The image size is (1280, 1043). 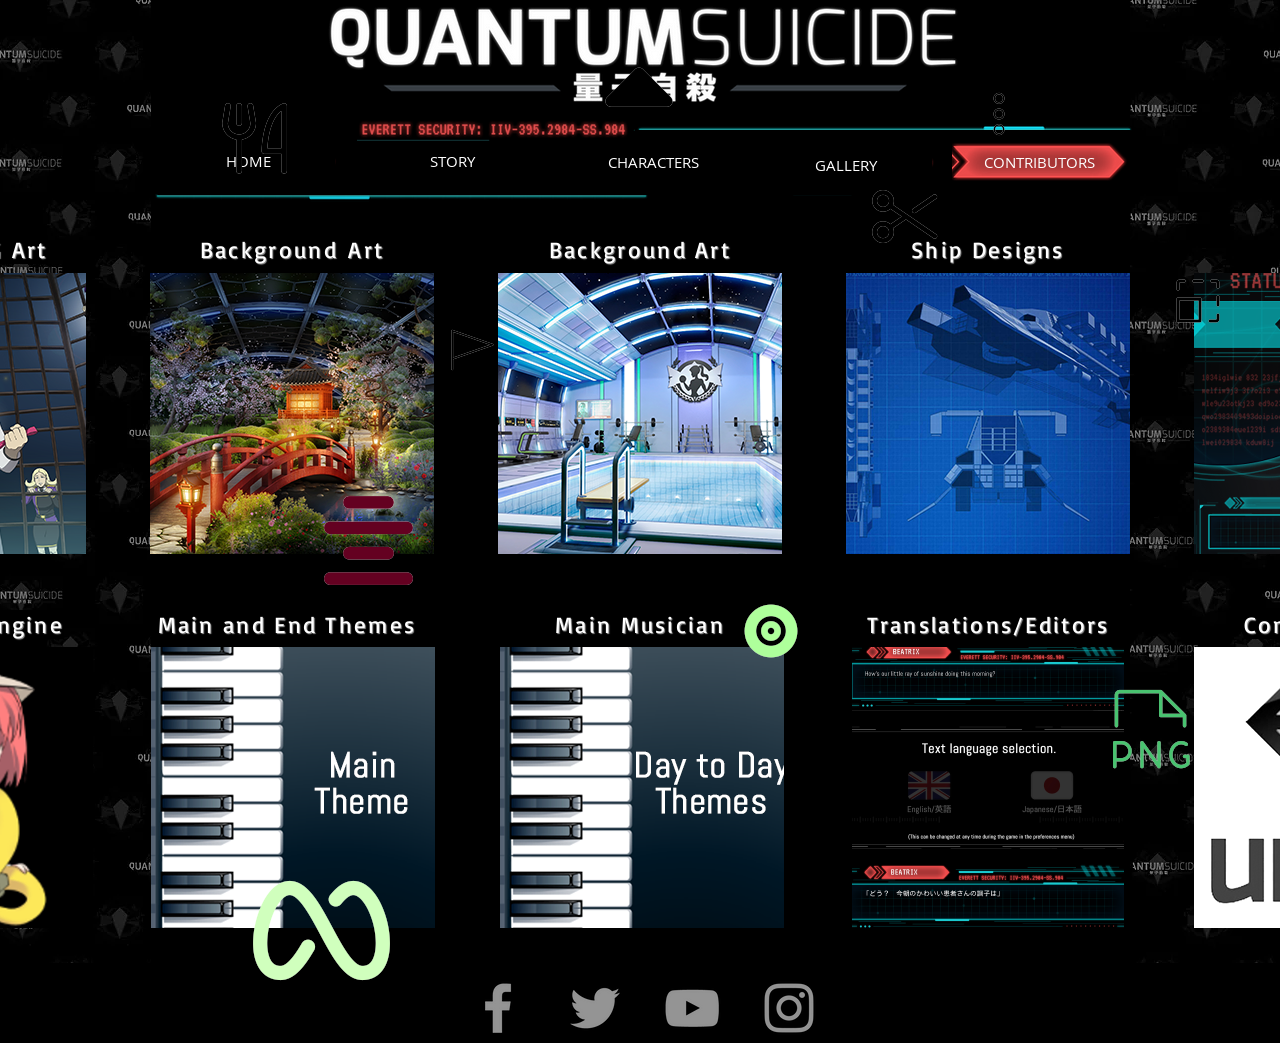 What do you see at coordinates (256, 137) in the screenshot?
I see `browse nearby restaurants or dining options` at bounding box center [256, 137].